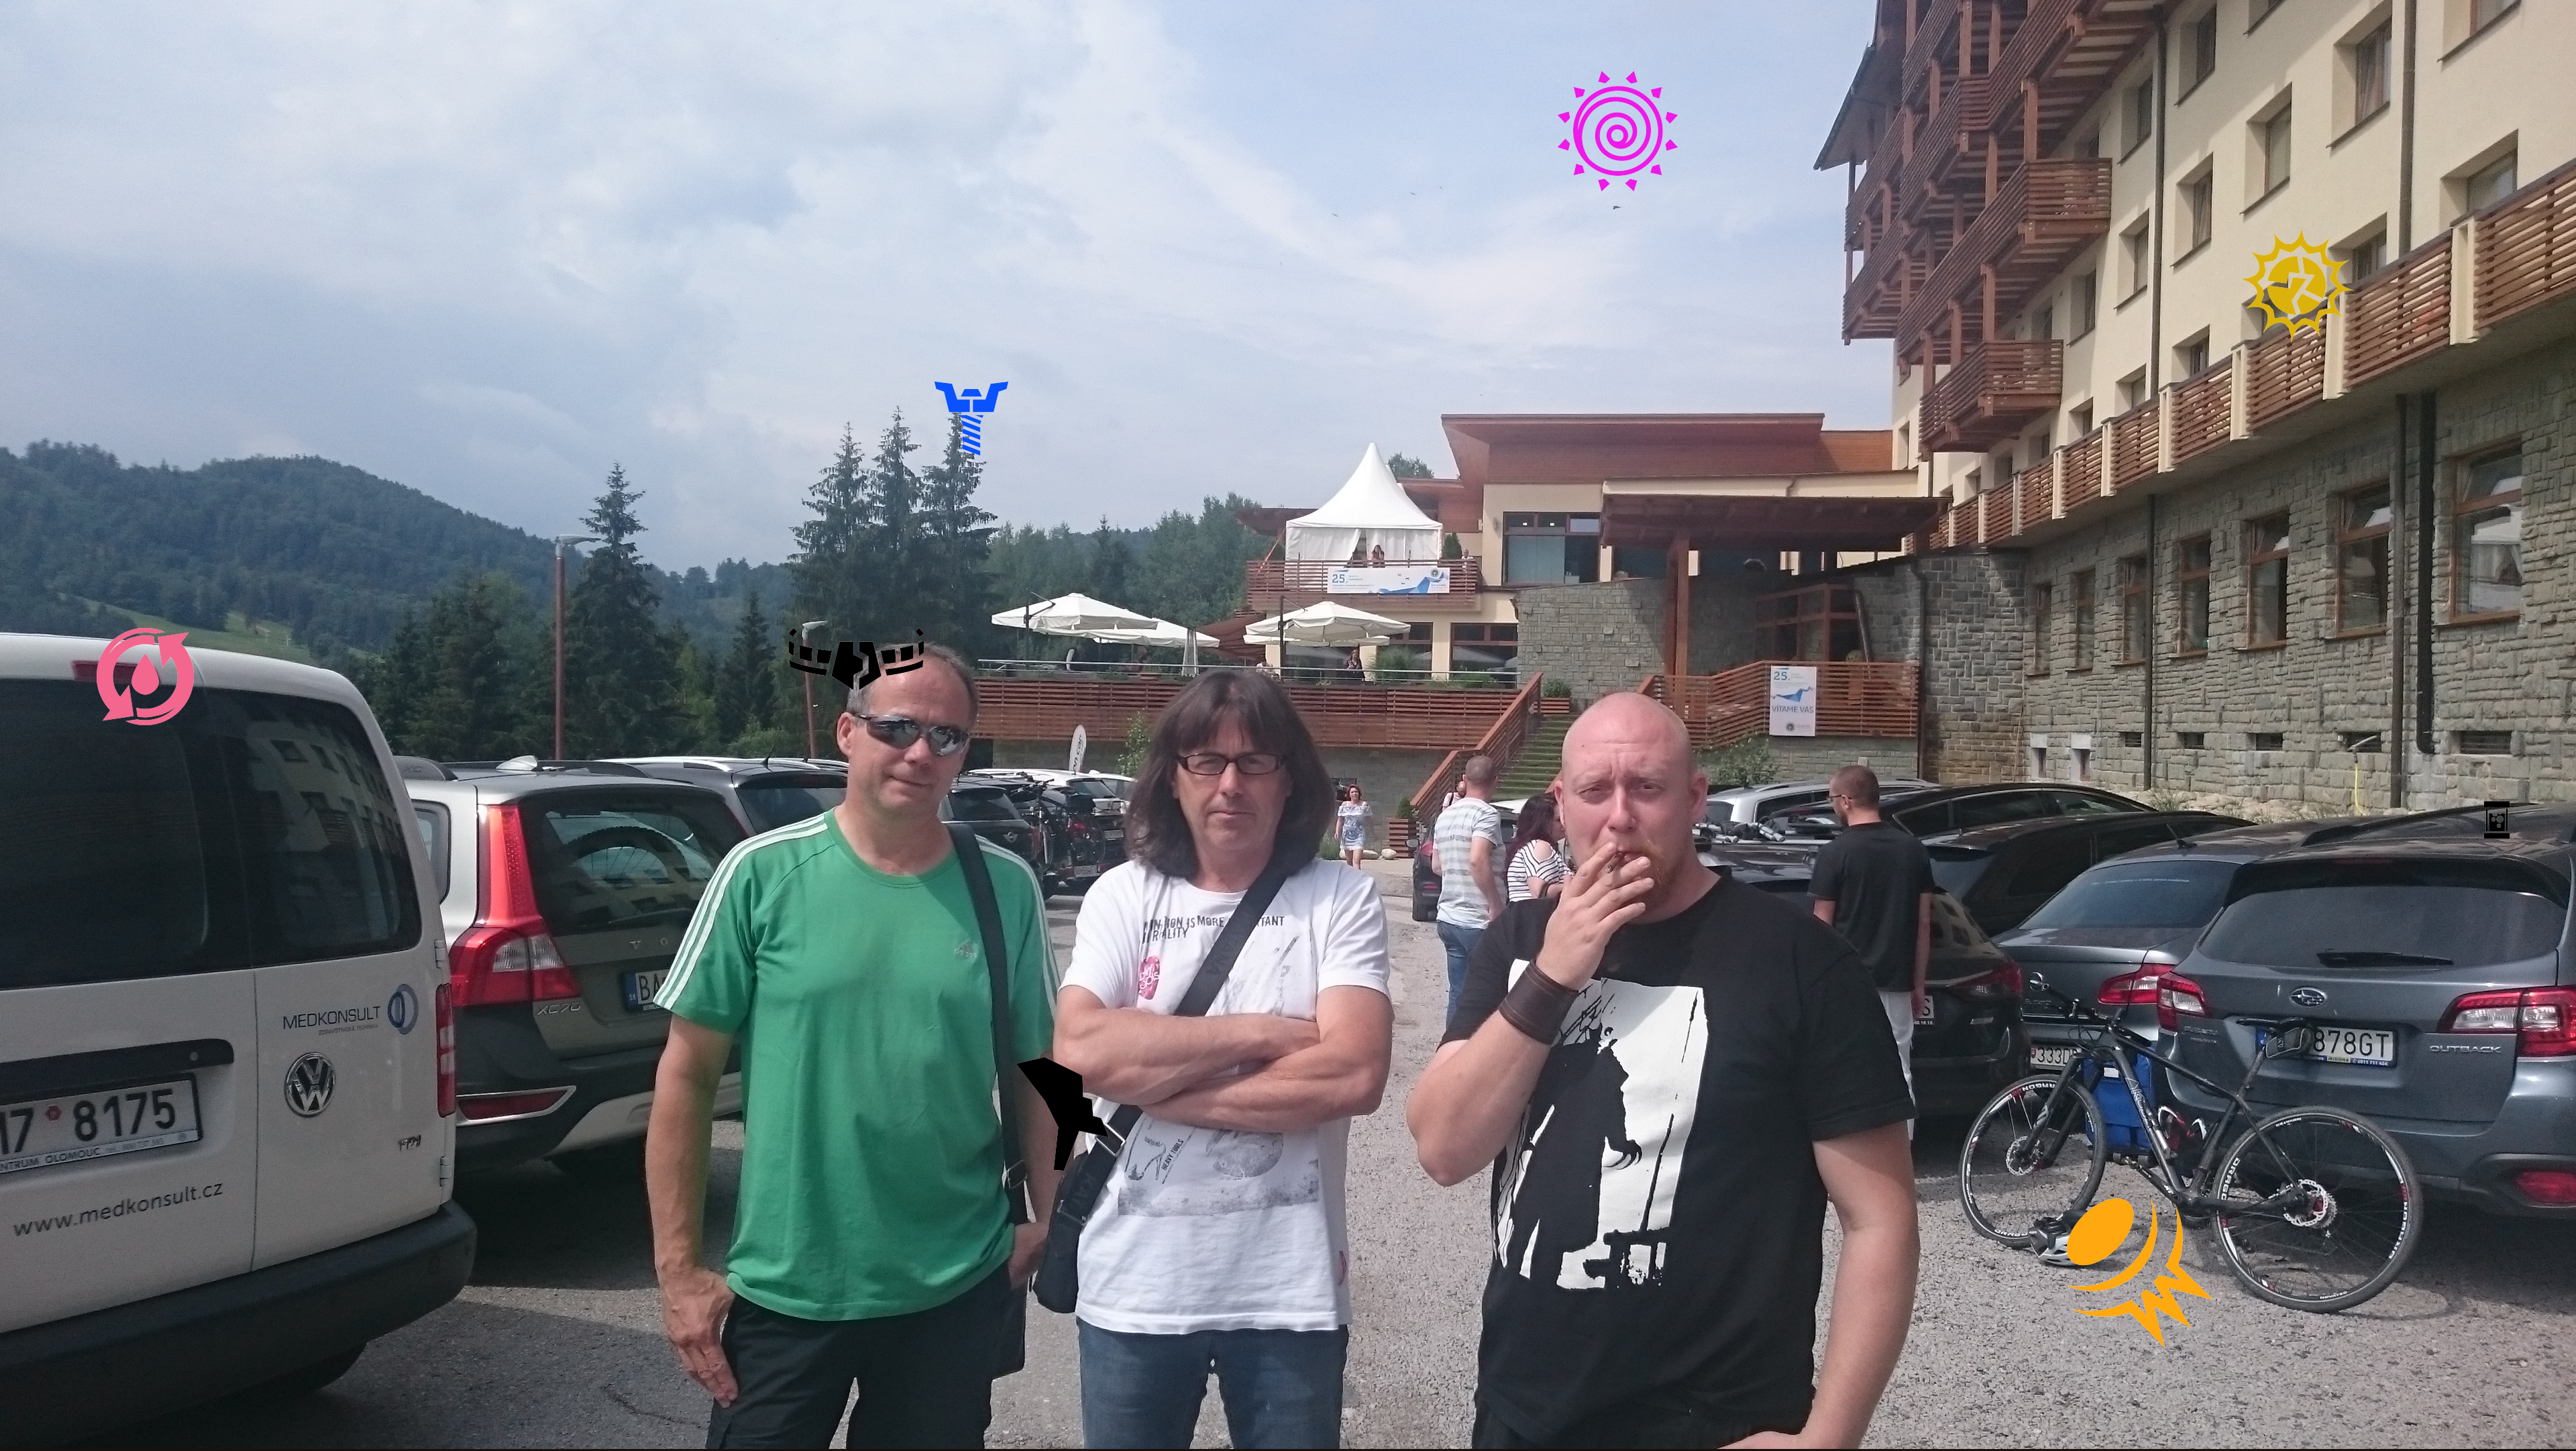 The height and width of the screenshot is (1451, 2576). What do you see at coordinates (145, 676) in the screenshot?
I see `water recycling or purification system status` at bounding box center [145, 676].